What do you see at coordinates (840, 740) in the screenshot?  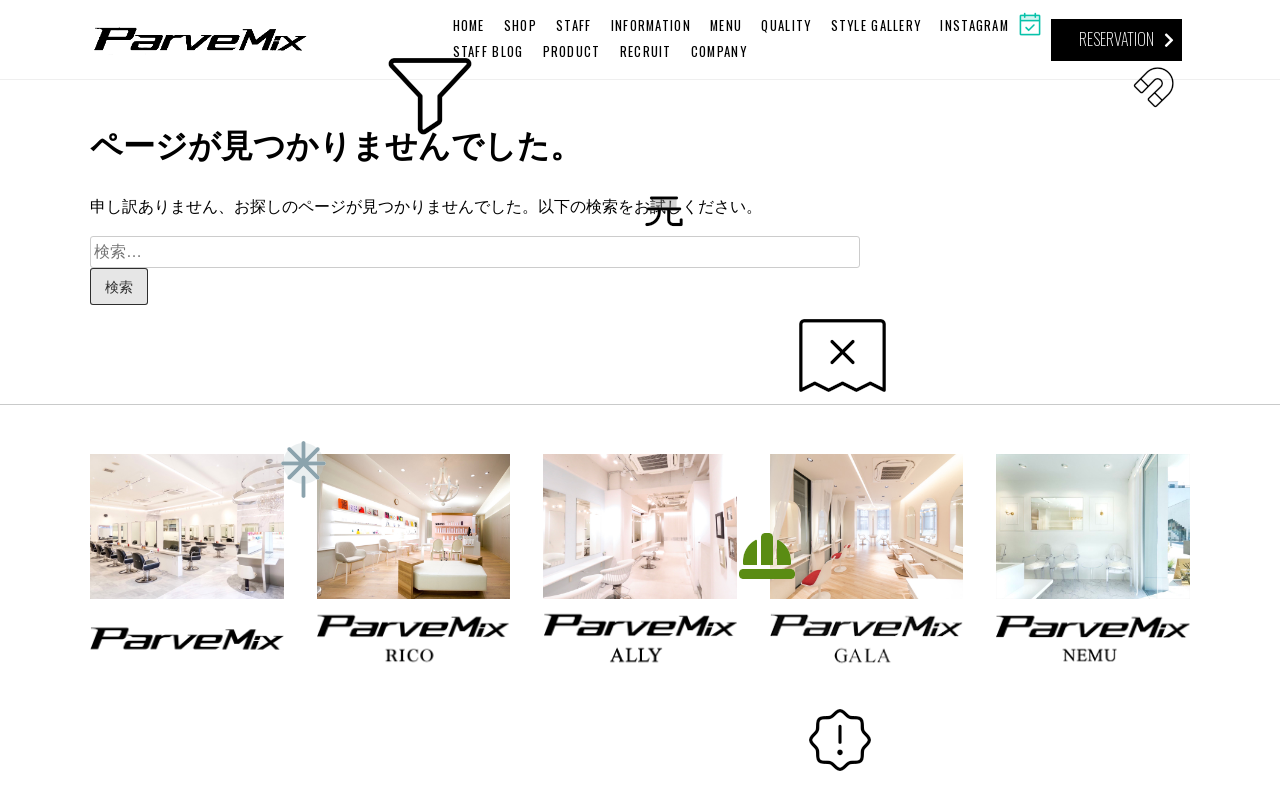 I see `indicates a warning or alert requiring attention` at bounding box center [840, 740].